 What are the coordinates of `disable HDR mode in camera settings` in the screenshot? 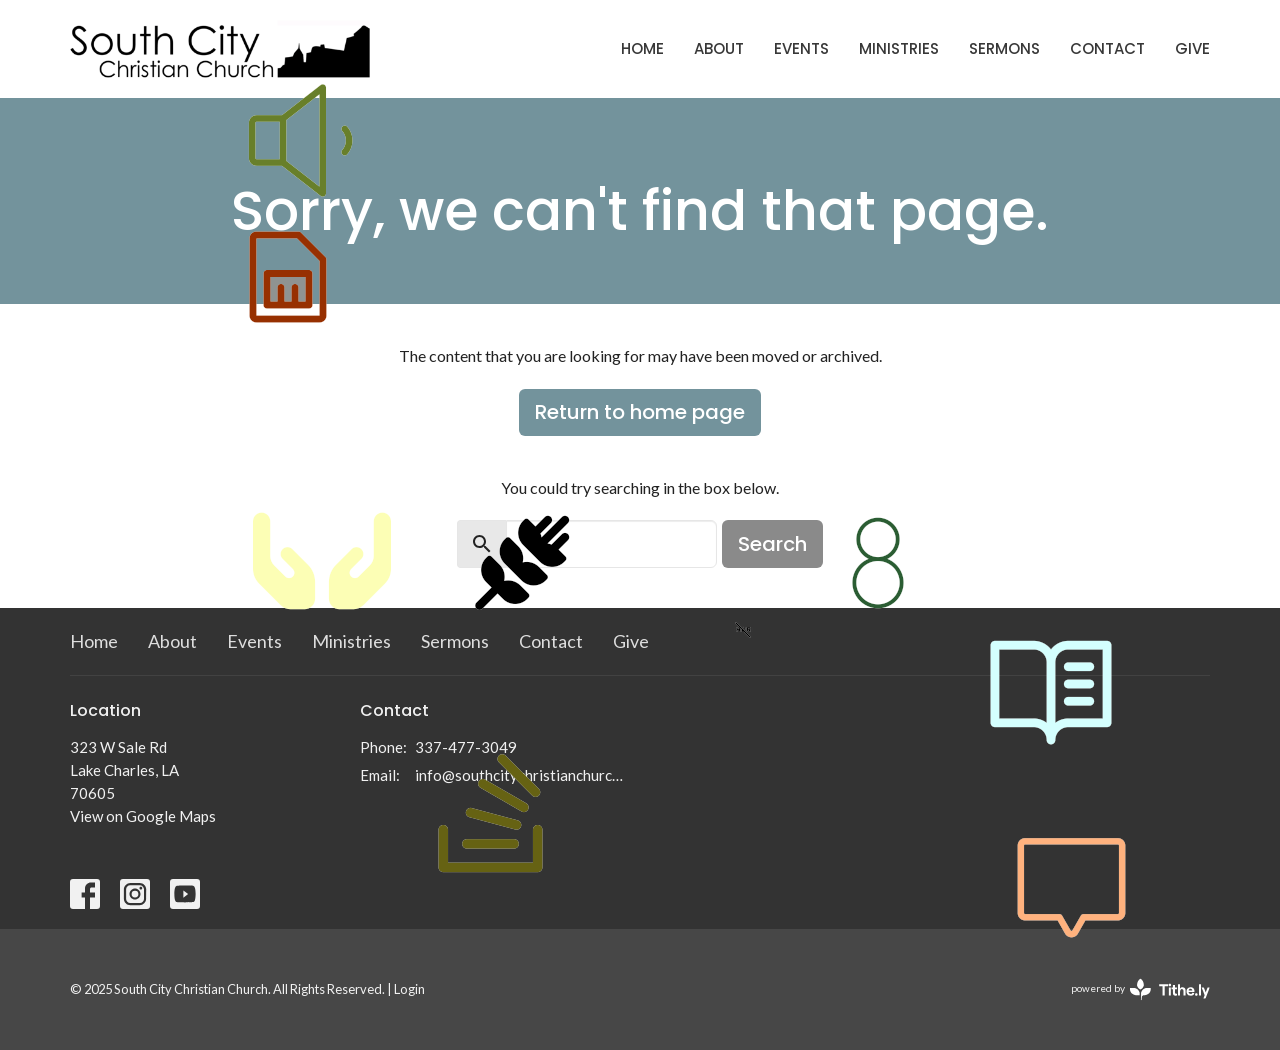 It's located at (743, 629).